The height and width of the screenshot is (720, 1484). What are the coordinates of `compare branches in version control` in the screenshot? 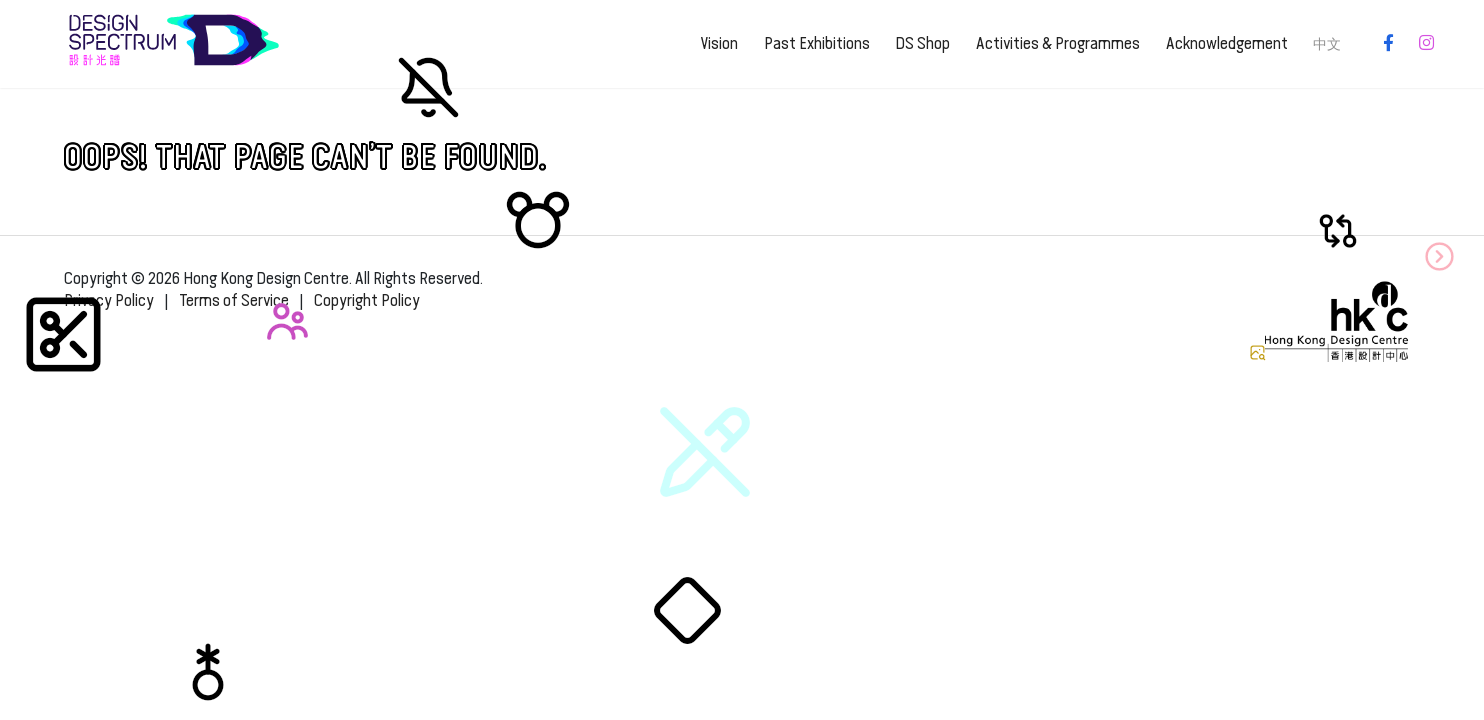 It's located at (1338, 231).